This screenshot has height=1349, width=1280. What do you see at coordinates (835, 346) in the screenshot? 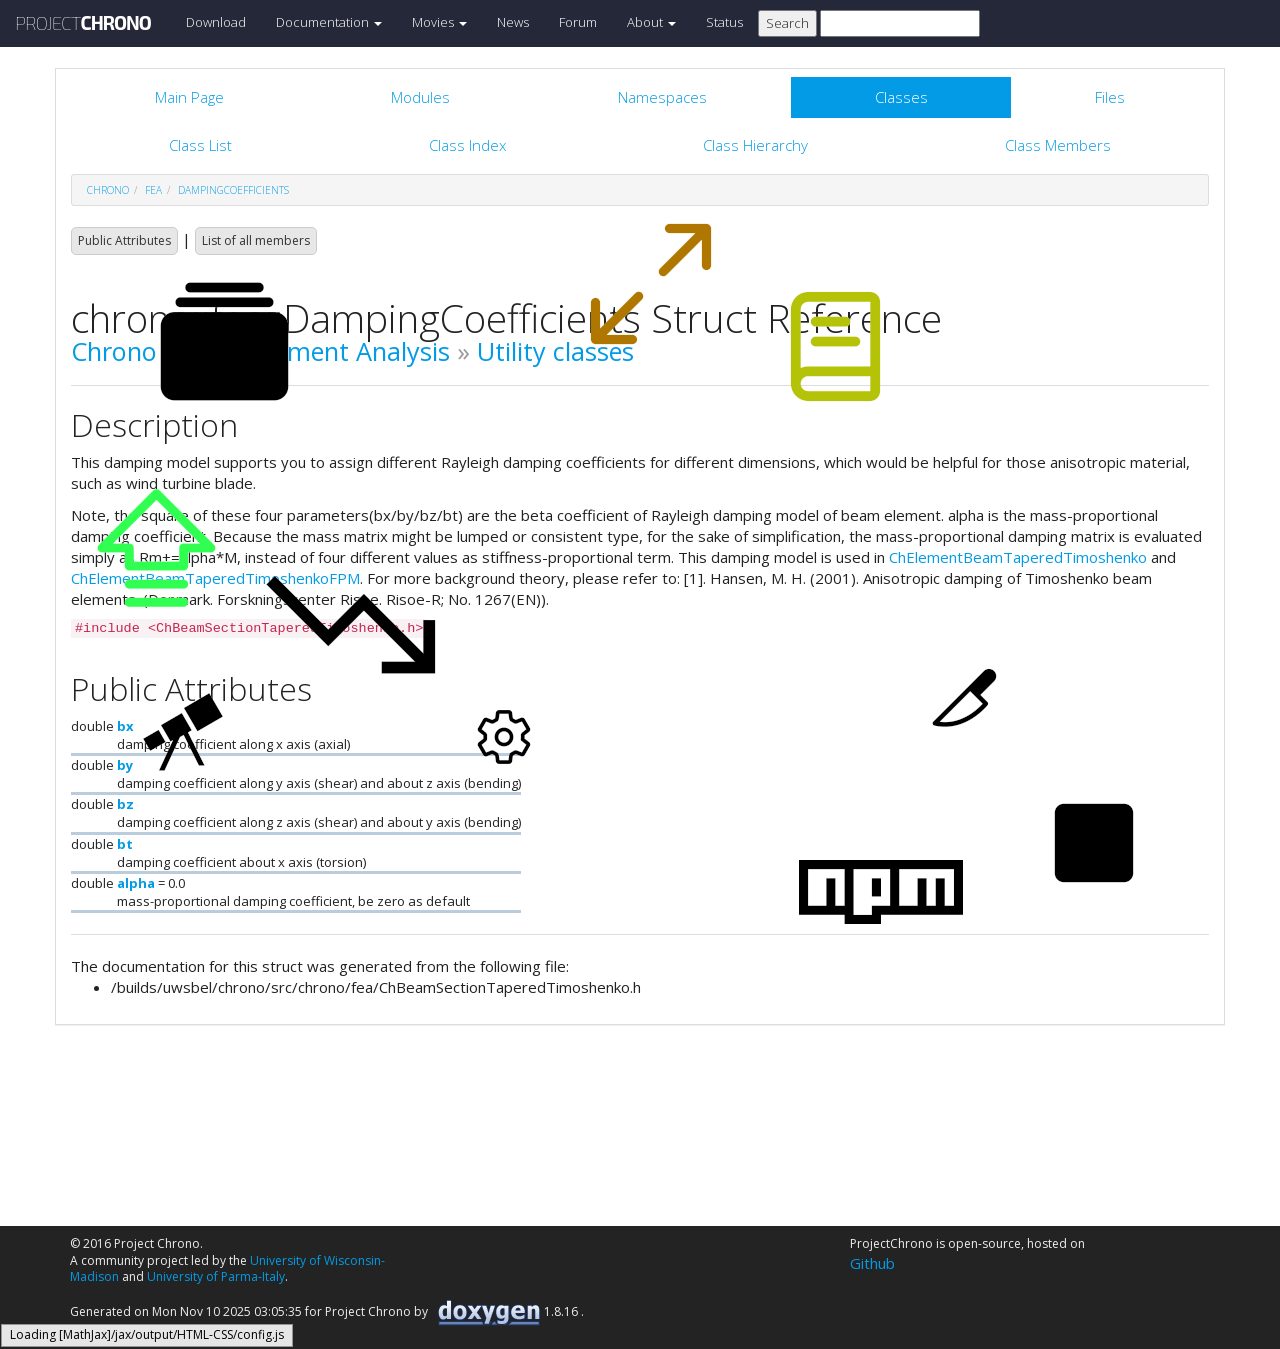
I see `open a book or reading view` at bounding box center [835, 346].